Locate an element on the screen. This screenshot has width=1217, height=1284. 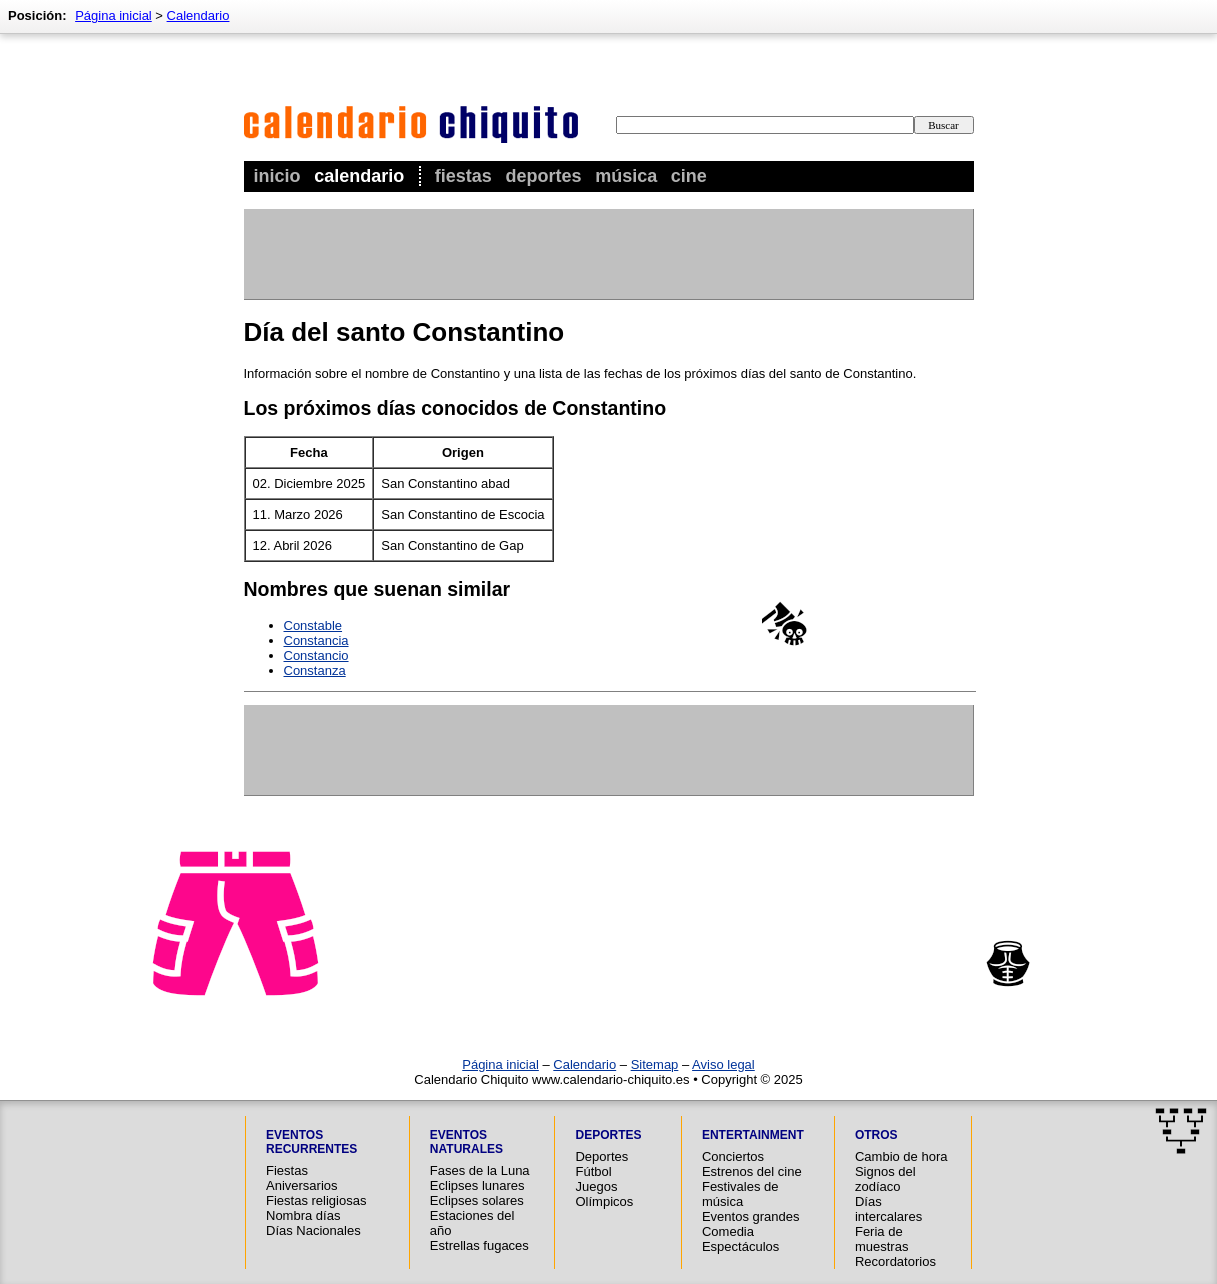
equip leather armor to your character is located at coordinates (1007, 963).